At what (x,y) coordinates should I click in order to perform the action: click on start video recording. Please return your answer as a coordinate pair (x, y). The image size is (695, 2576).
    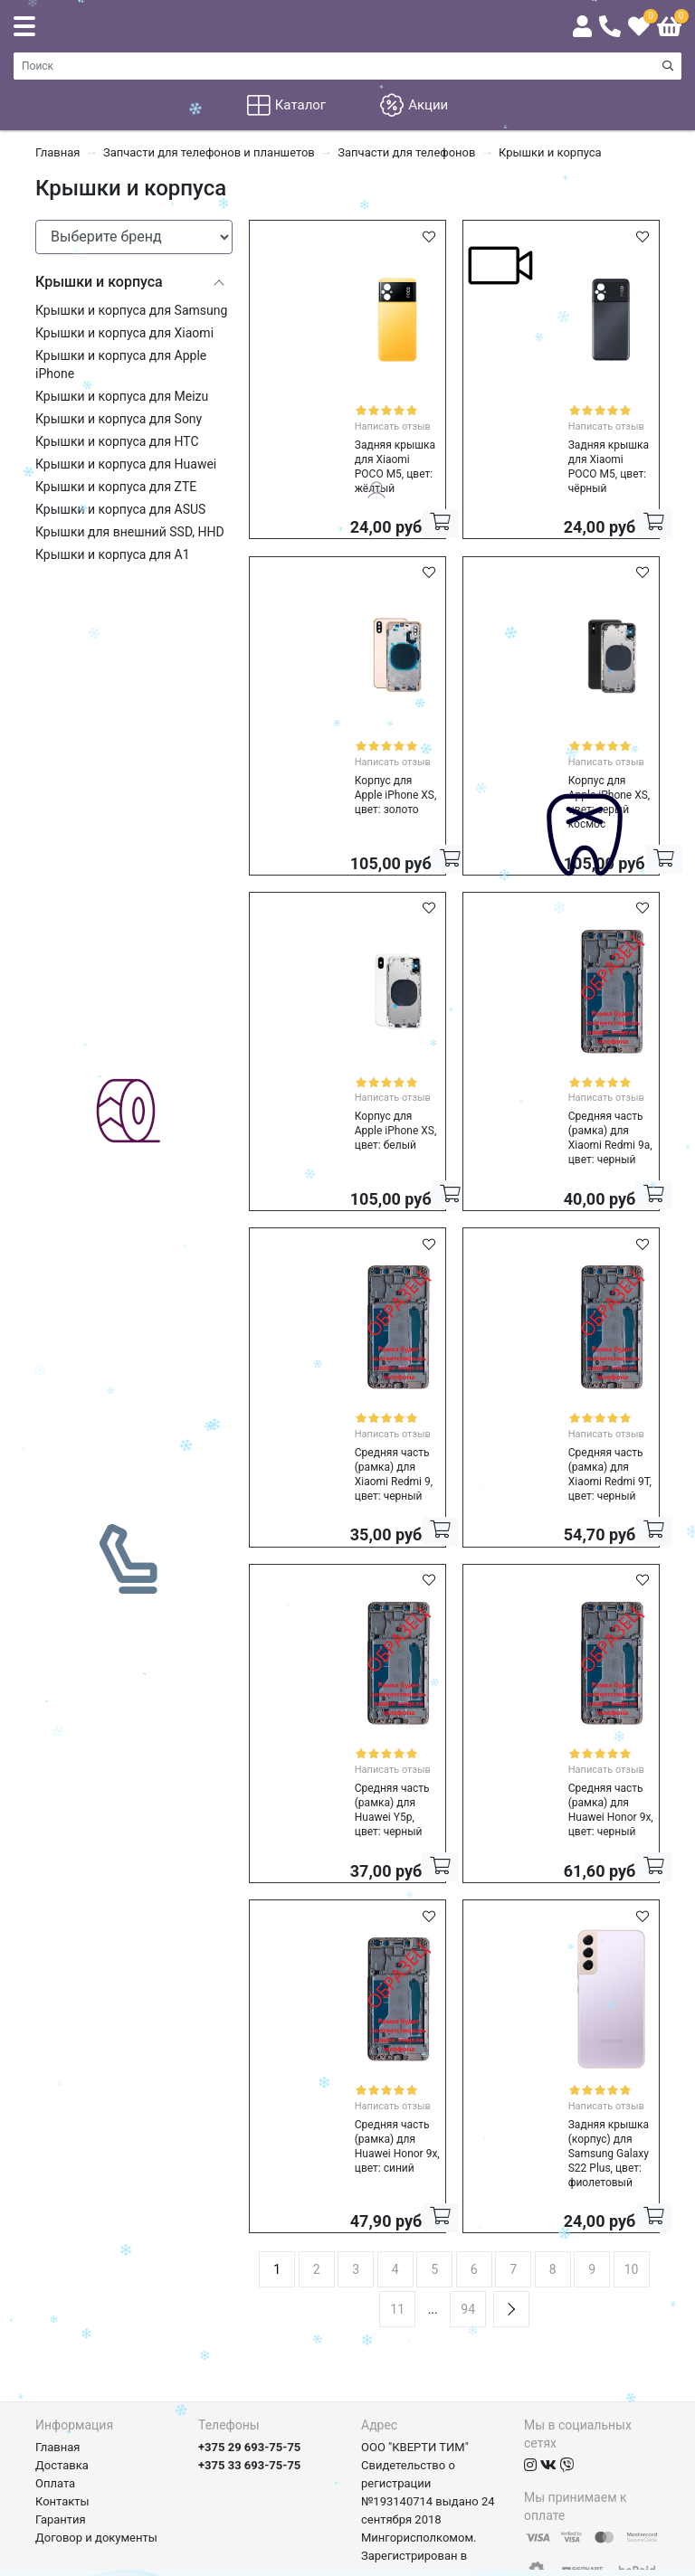
    Looking at the image, I should click on (498, 265).